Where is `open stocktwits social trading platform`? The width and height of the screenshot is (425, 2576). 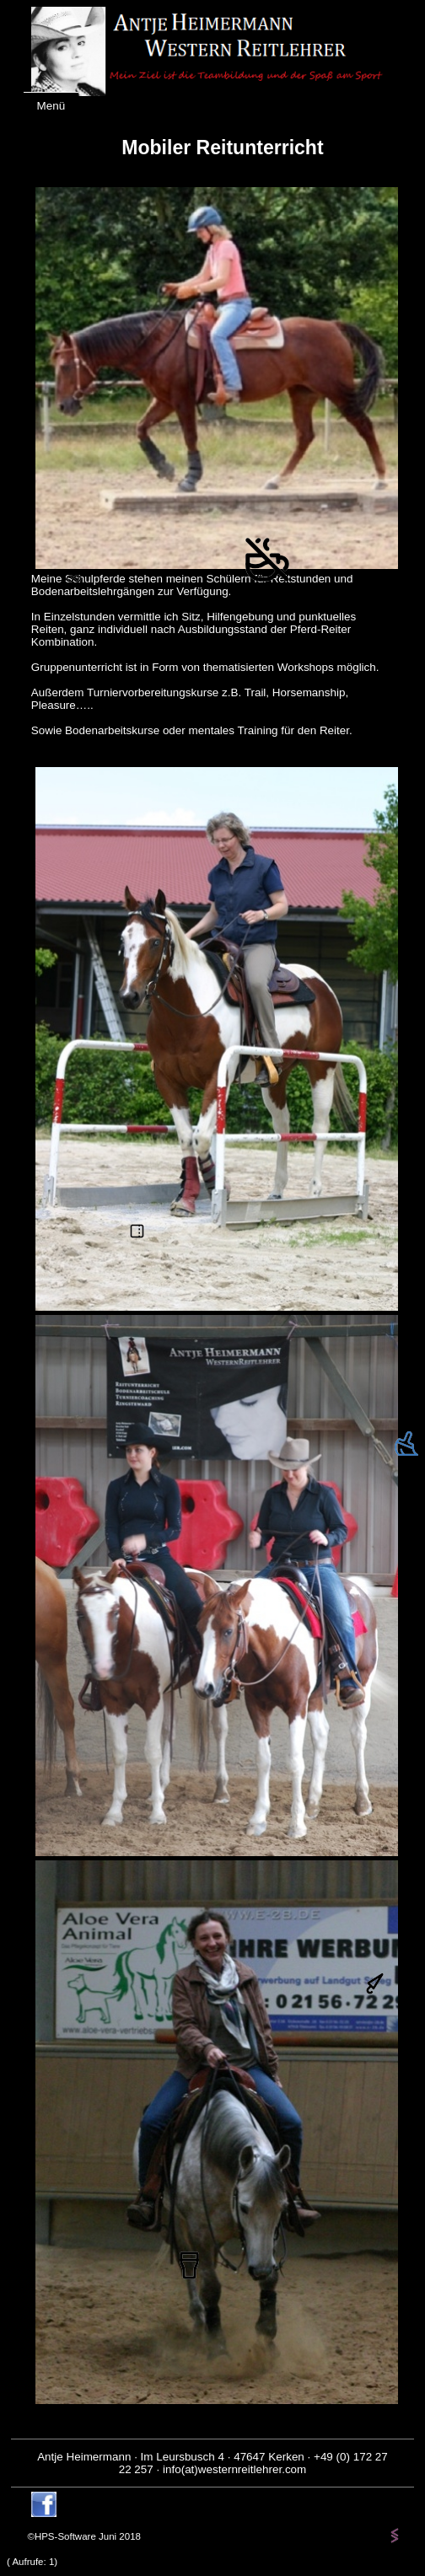
open stocktwits social trading platform is located at coordinates (395, 2536).